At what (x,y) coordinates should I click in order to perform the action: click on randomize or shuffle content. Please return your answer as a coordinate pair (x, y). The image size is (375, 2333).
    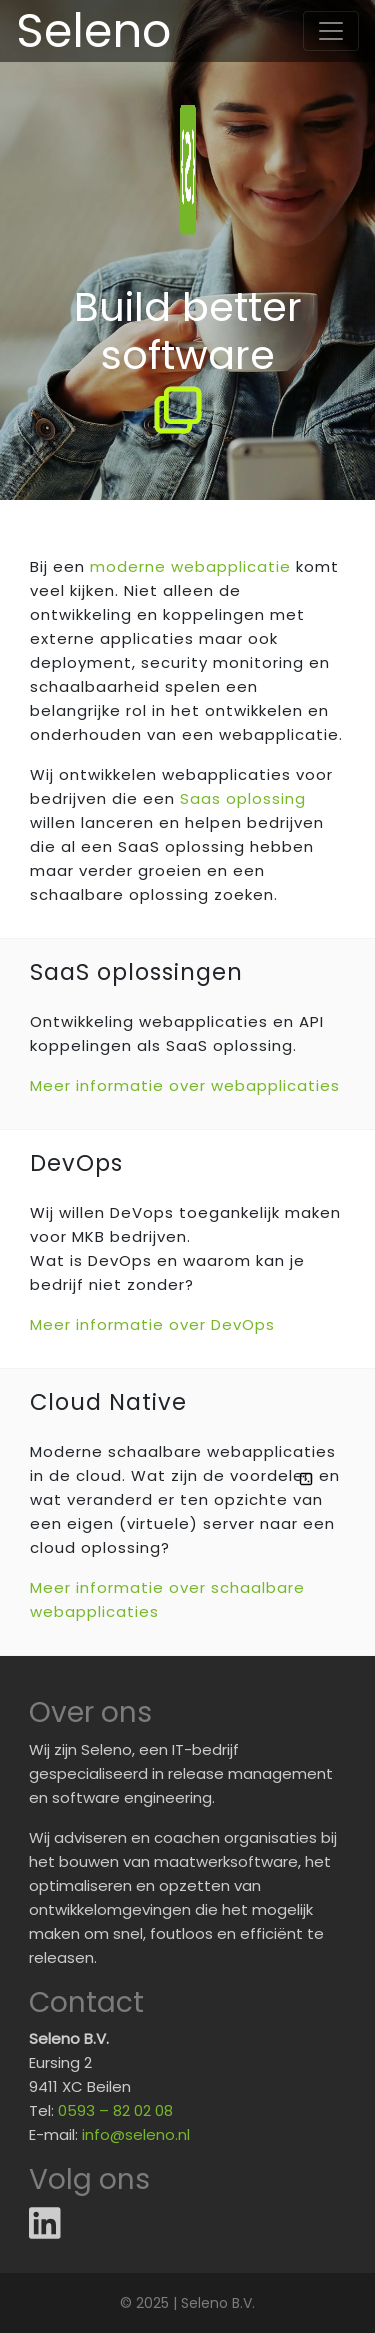
    Looking at the image, I should click on (306, 1479).